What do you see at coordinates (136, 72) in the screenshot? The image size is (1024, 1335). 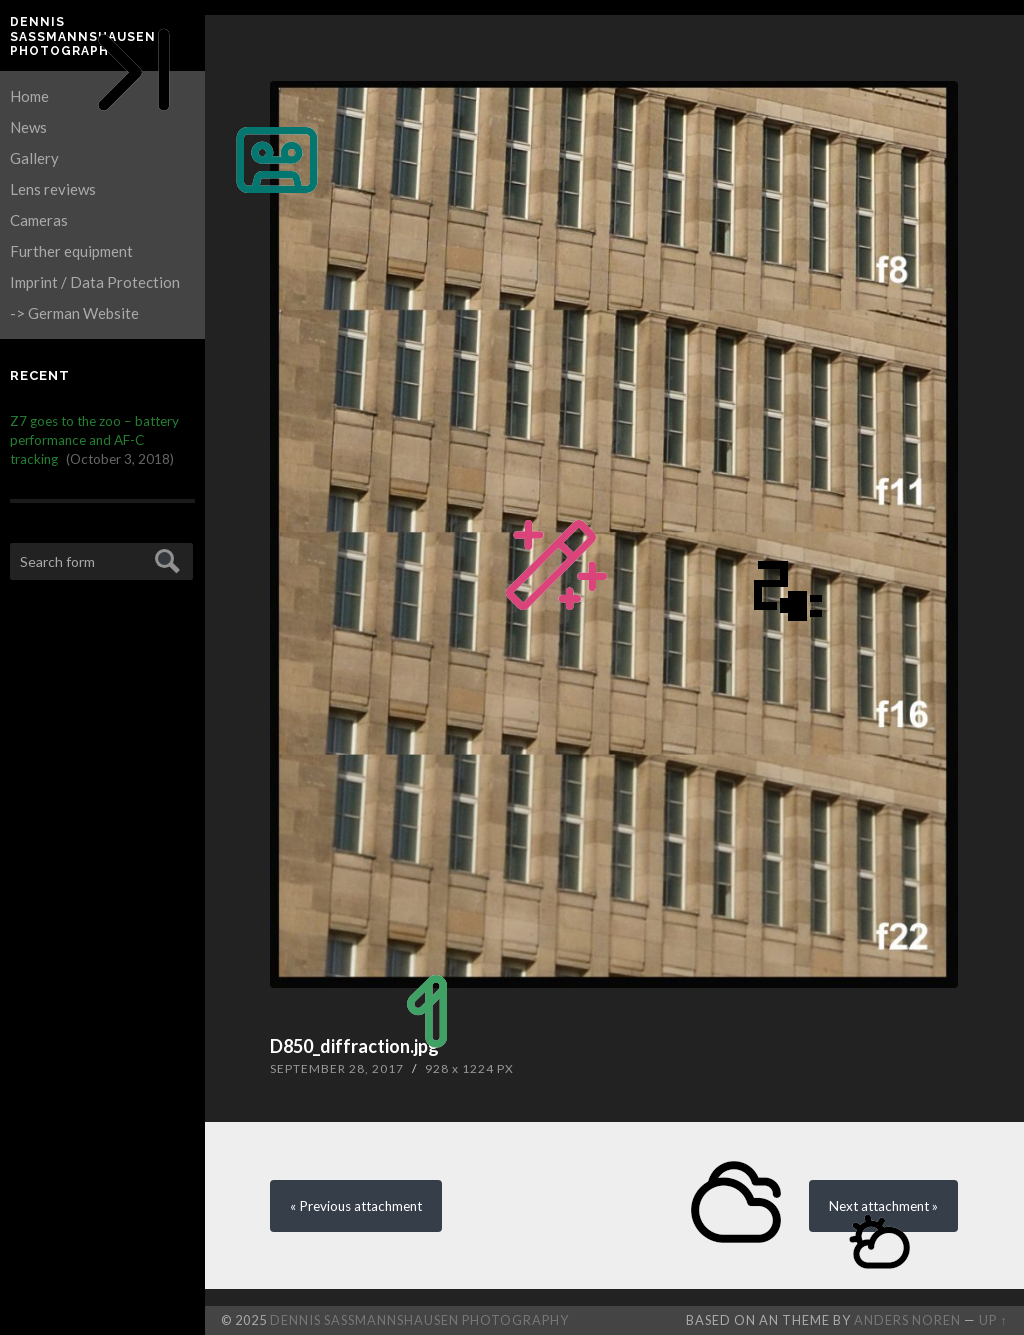 I see `skip to end of content` at bounding box center [136, 72].